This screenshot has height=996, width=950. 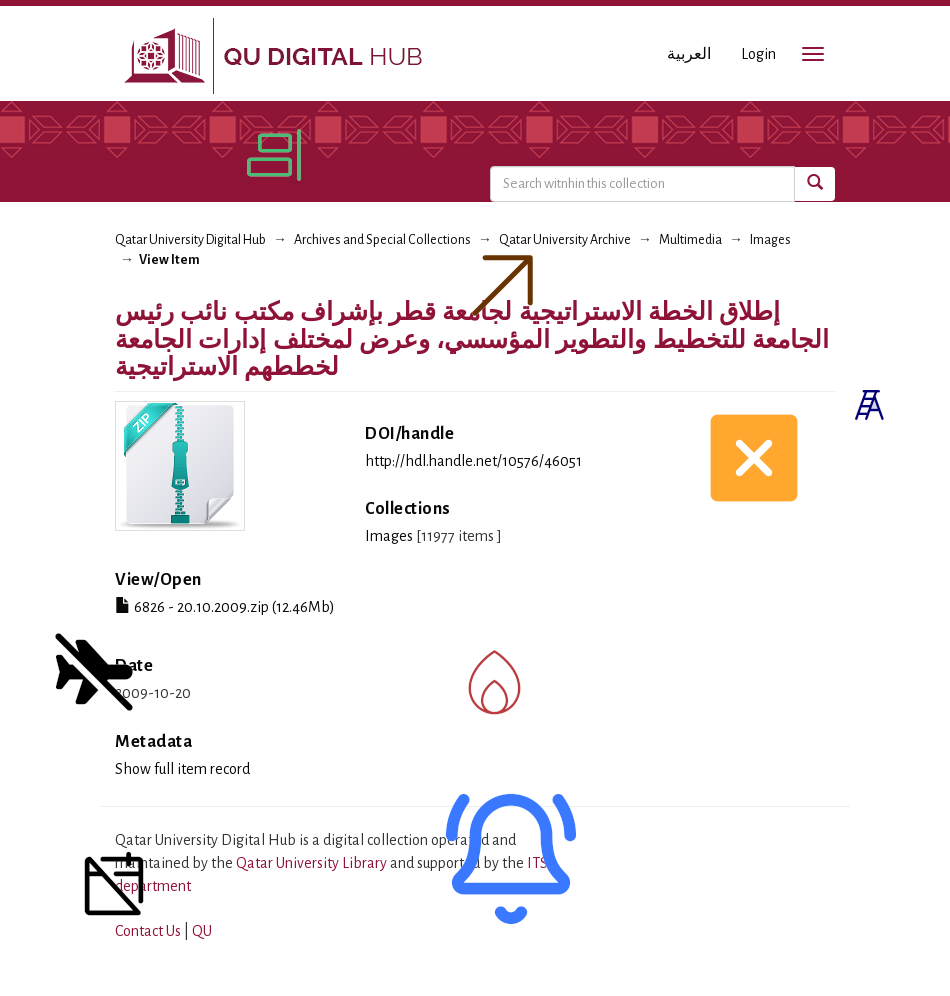 I want to click on calendar feature disabled or unavailable, so click(x=114, y=886).